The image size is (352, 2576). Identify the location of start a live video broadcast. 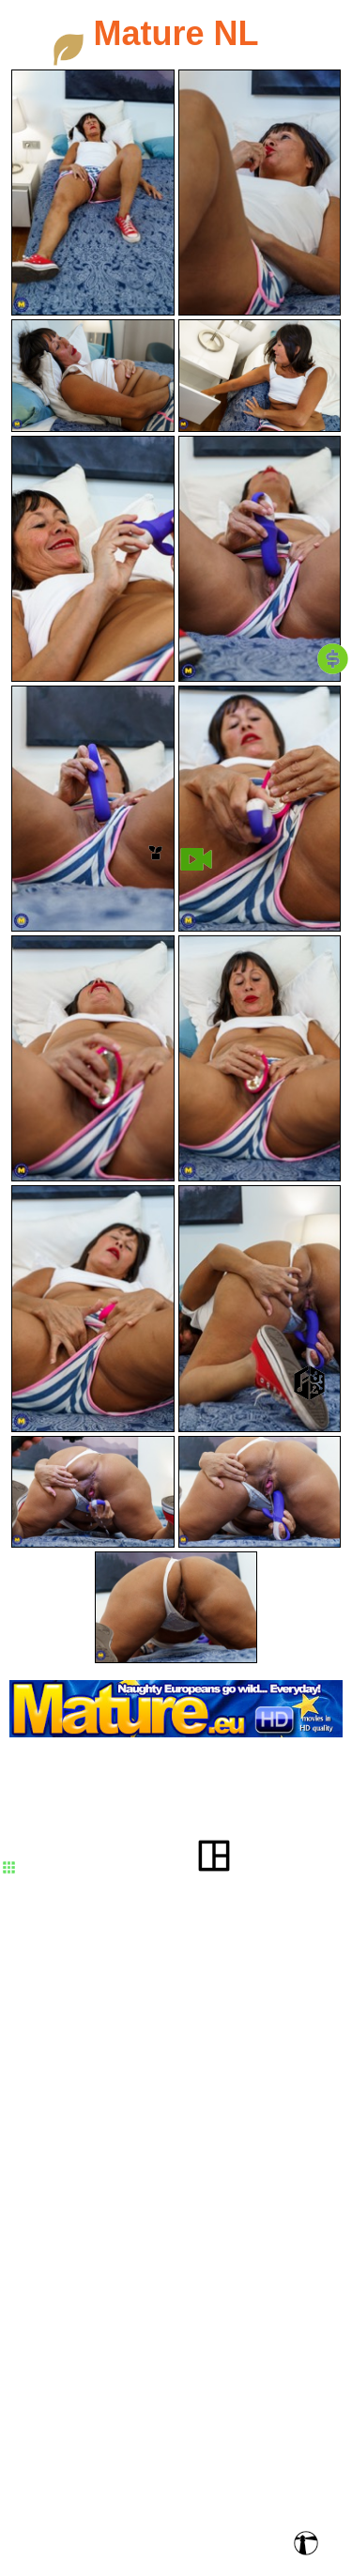
(196, 859).